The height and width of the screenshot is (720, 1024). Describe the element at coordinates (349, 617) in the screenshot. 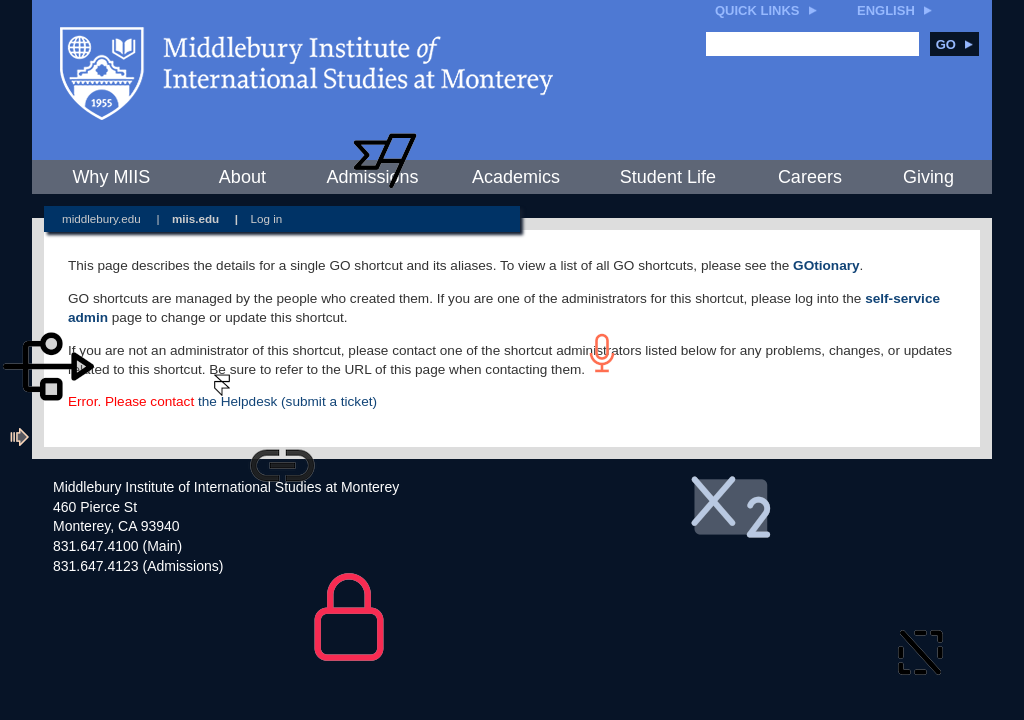

I see `indicates a locked or secured item` at that location.